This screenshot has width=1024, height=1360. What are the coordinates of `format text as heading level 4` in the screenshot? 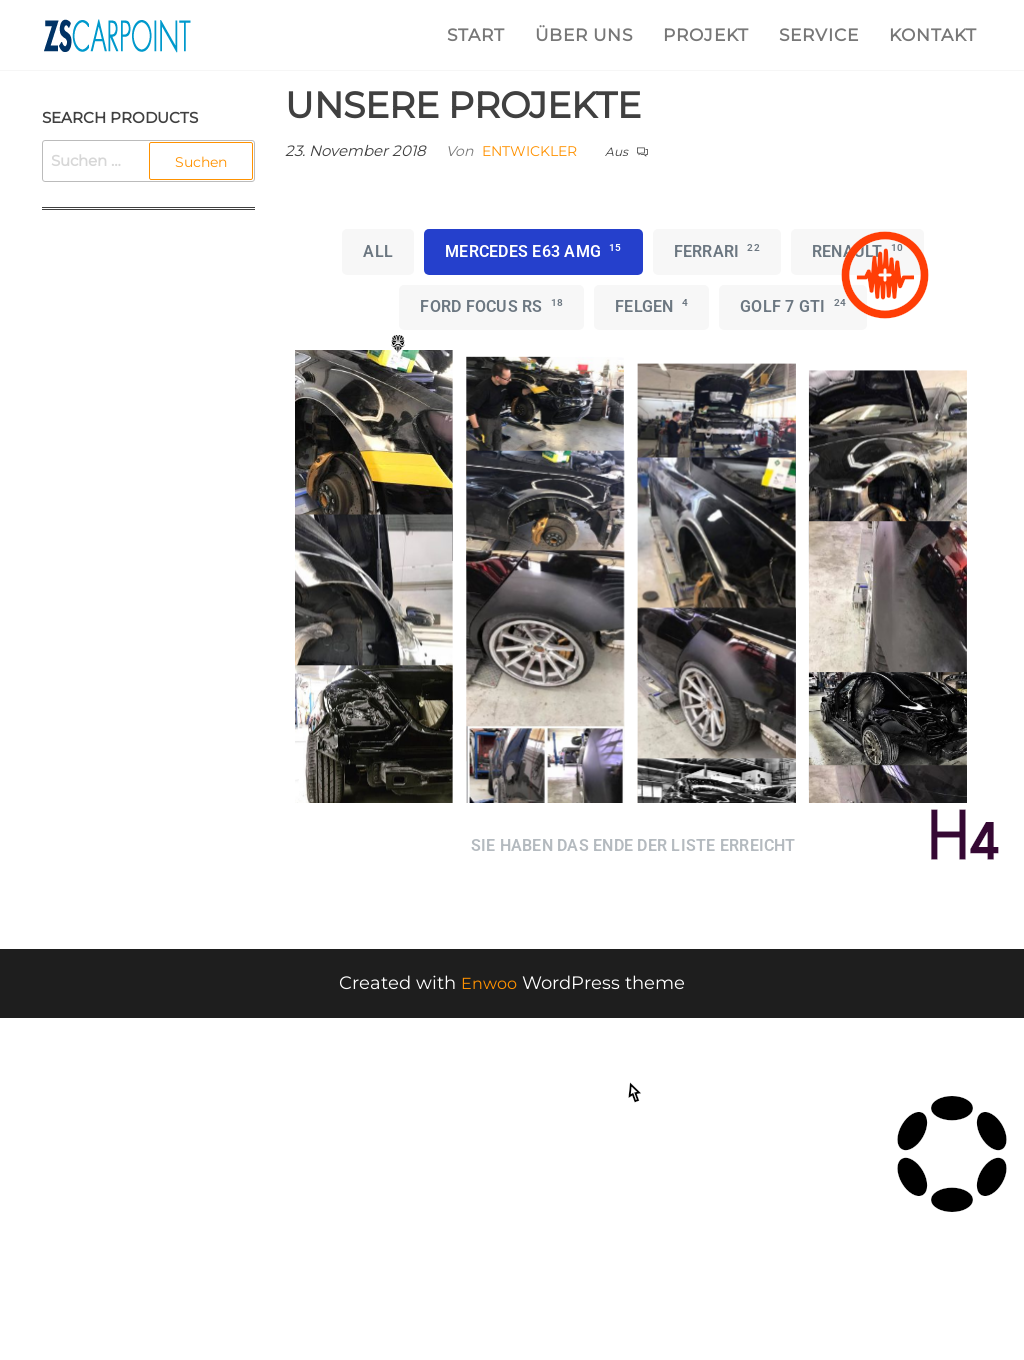 It's located at (962, 834).